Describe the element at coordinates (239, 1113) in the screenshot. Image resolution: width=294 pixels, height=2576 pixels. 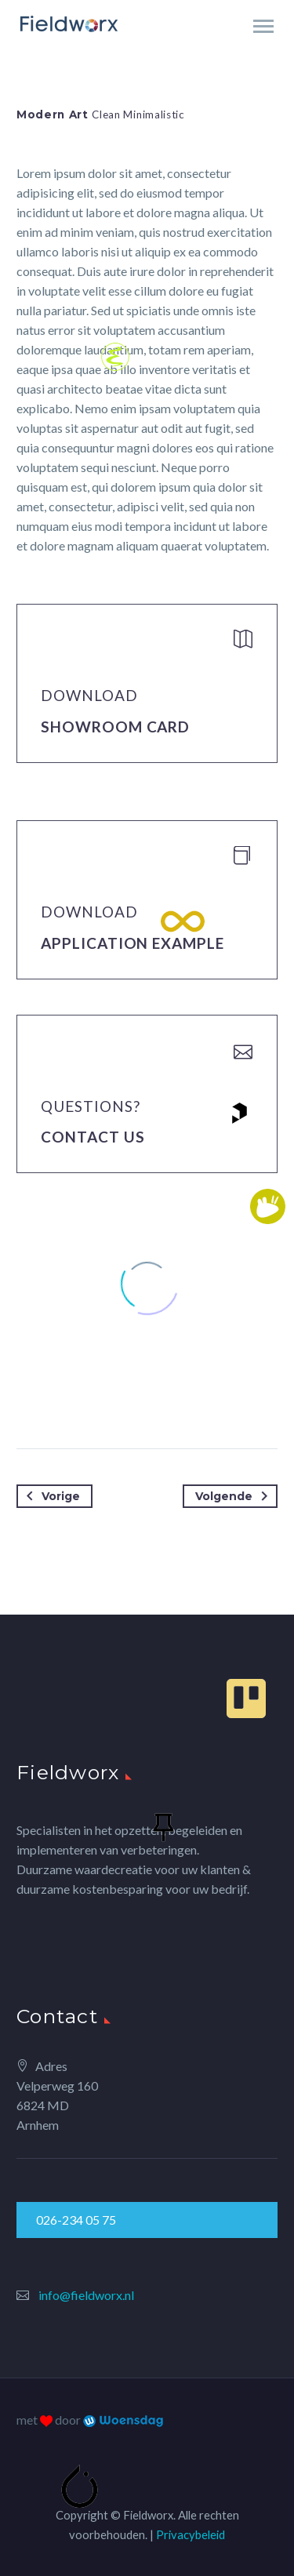
I see `open the Printables 3D printing community website` at that location.